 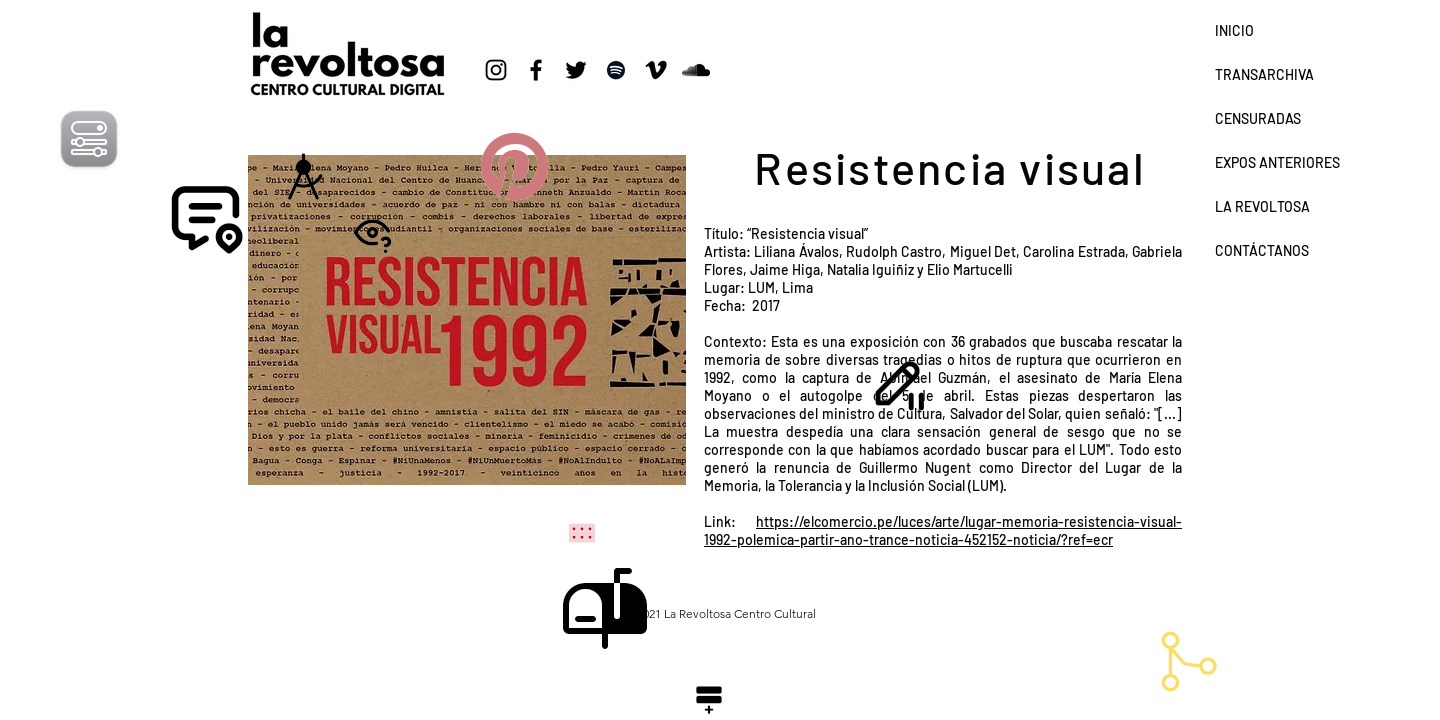 I want to click on pin a message to a specific location, so click(x=205, y=216).